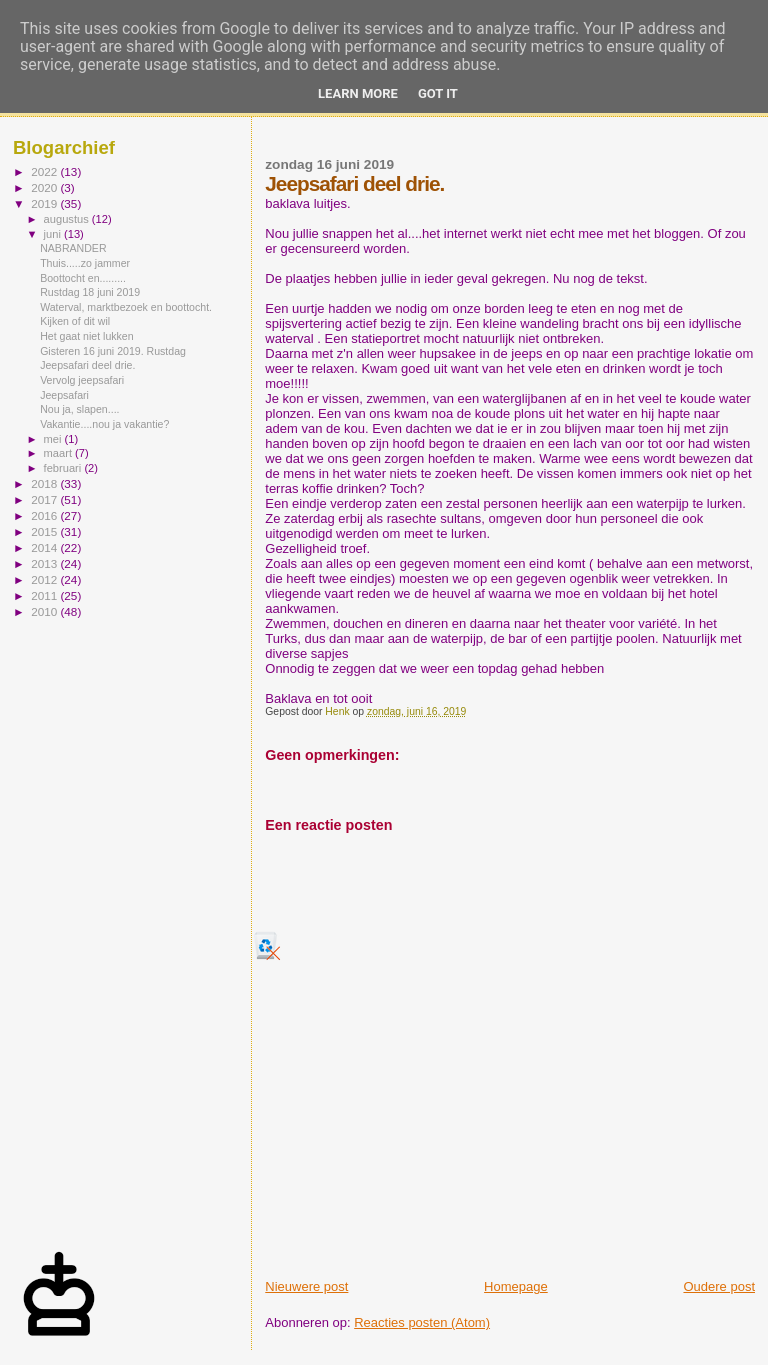  I want to click on play or access chess game, so click(59, 1296).